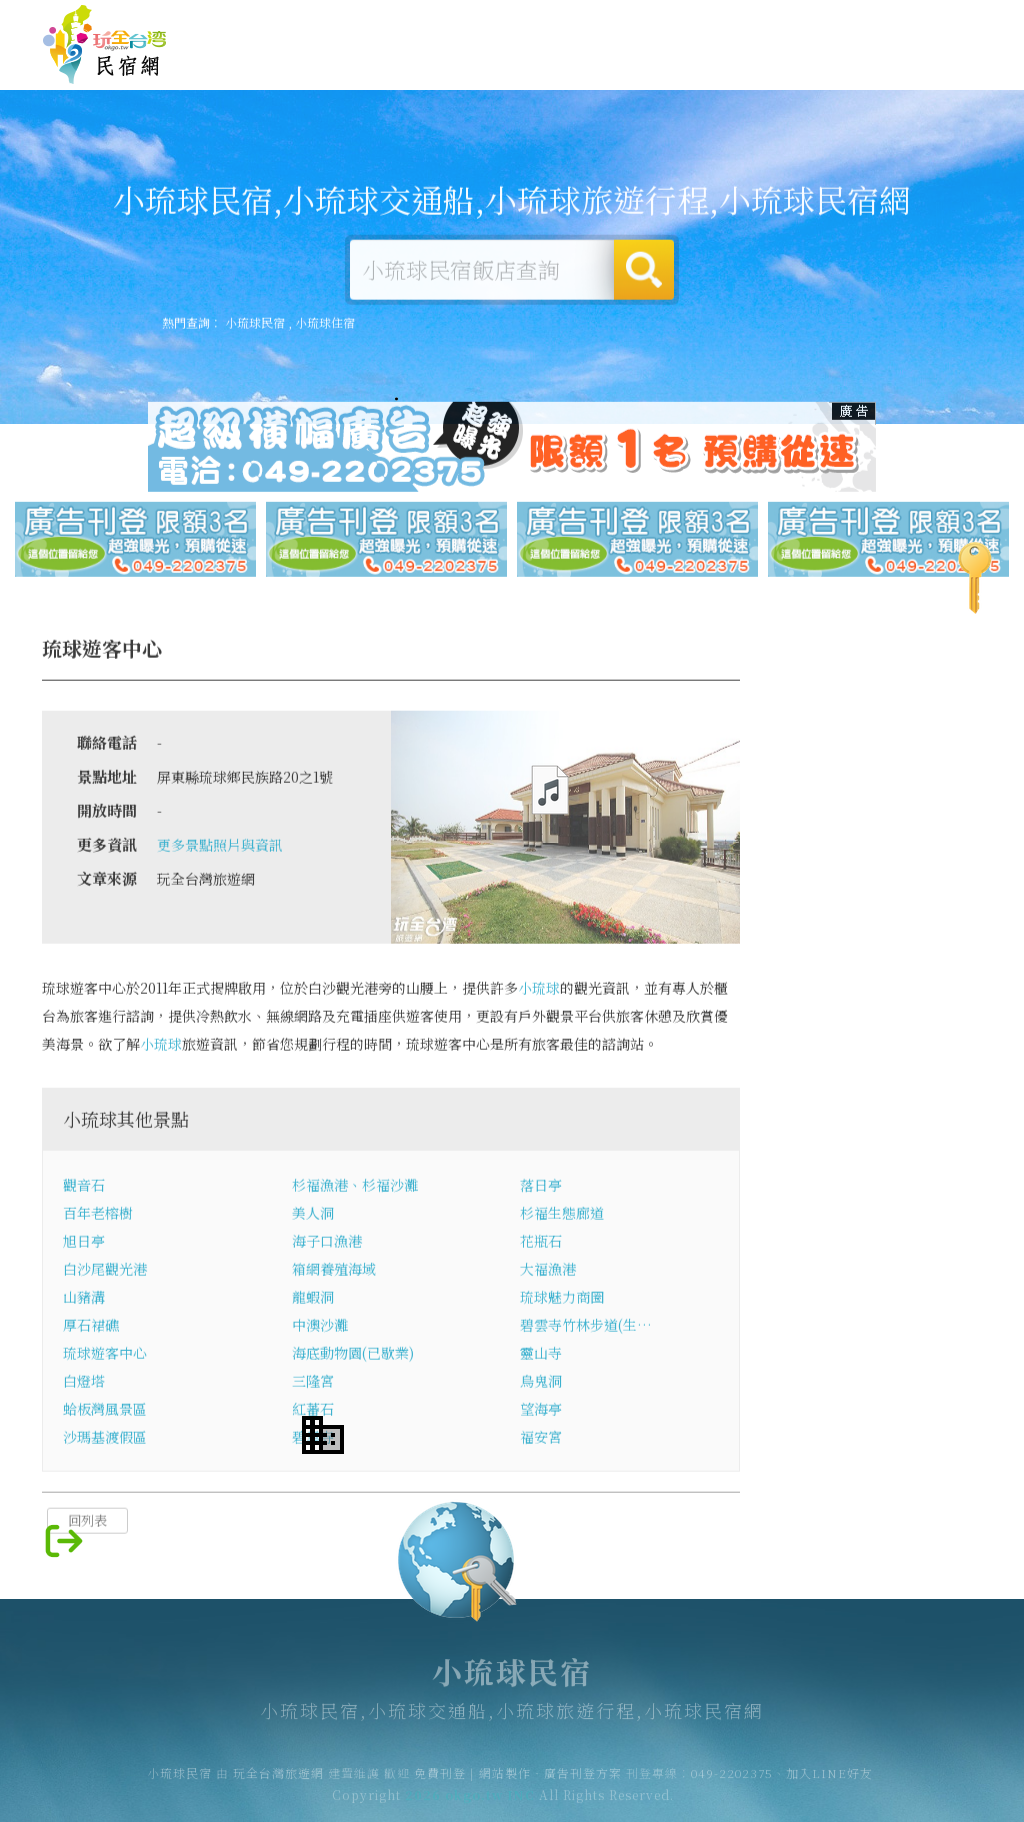  What do you see at coordinates (975, 578) in the screenshot?
I see `access security or password settings` at bounding box center [975, 578].